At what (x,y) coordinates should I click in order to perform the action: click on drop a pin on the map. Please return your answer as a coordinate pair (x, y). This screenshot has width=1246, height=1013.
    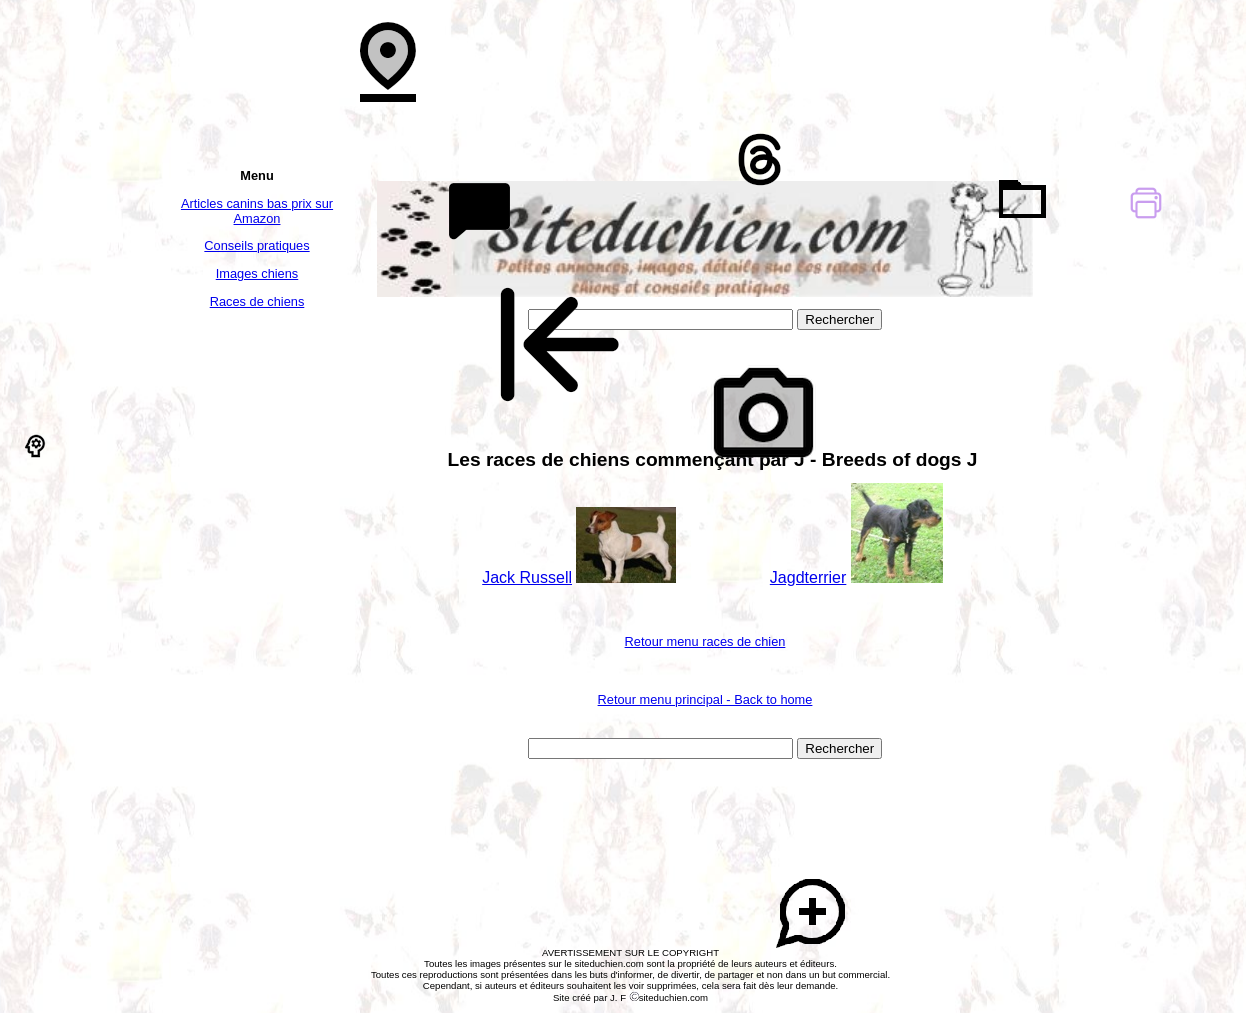
    Looking at the image, I should click on (388, 62).